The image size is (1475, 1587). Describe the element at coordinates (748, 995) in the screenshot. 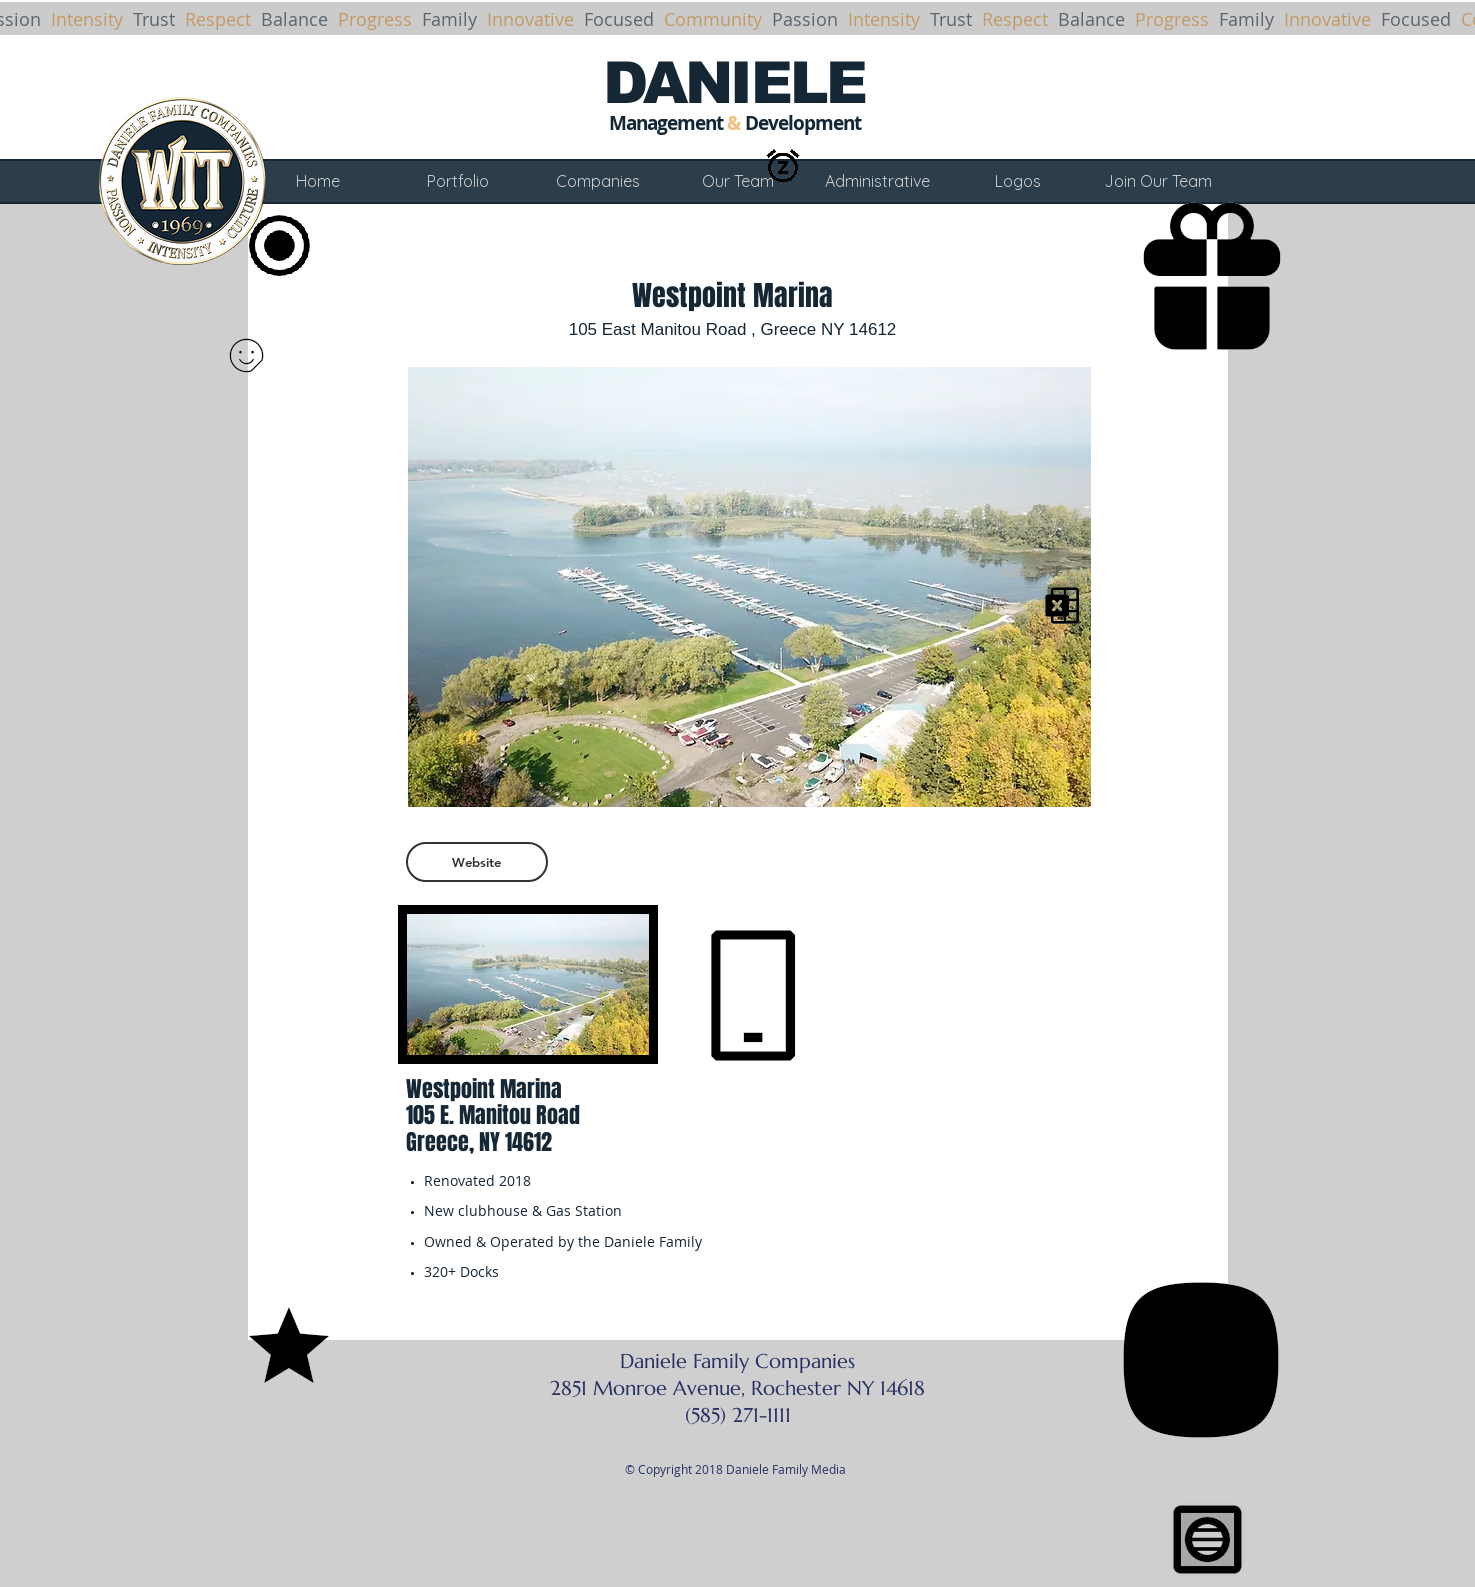

I see `indicates mobile device or smartphone` at that location.